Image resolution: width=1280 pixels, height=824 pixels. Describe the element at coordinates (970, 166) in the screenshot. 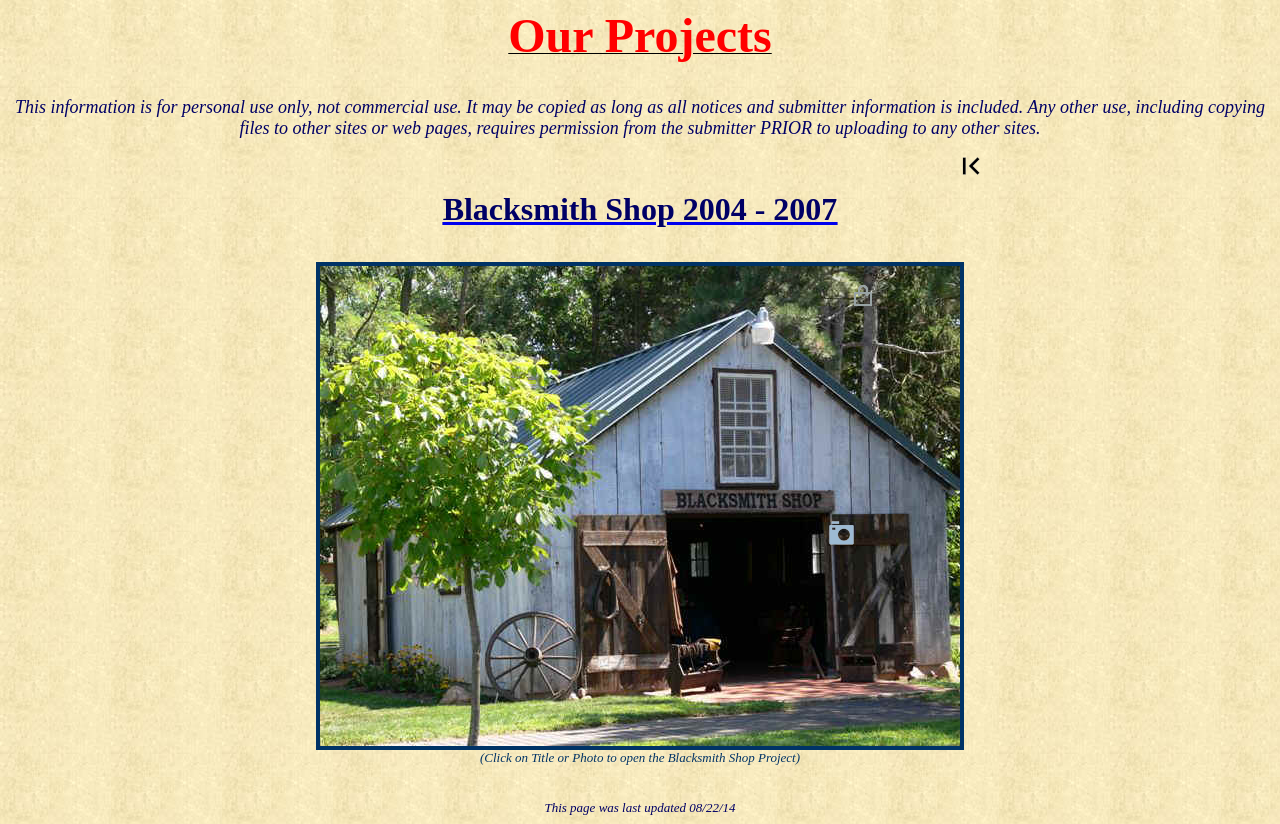

I see `skip to previous track` at that location.